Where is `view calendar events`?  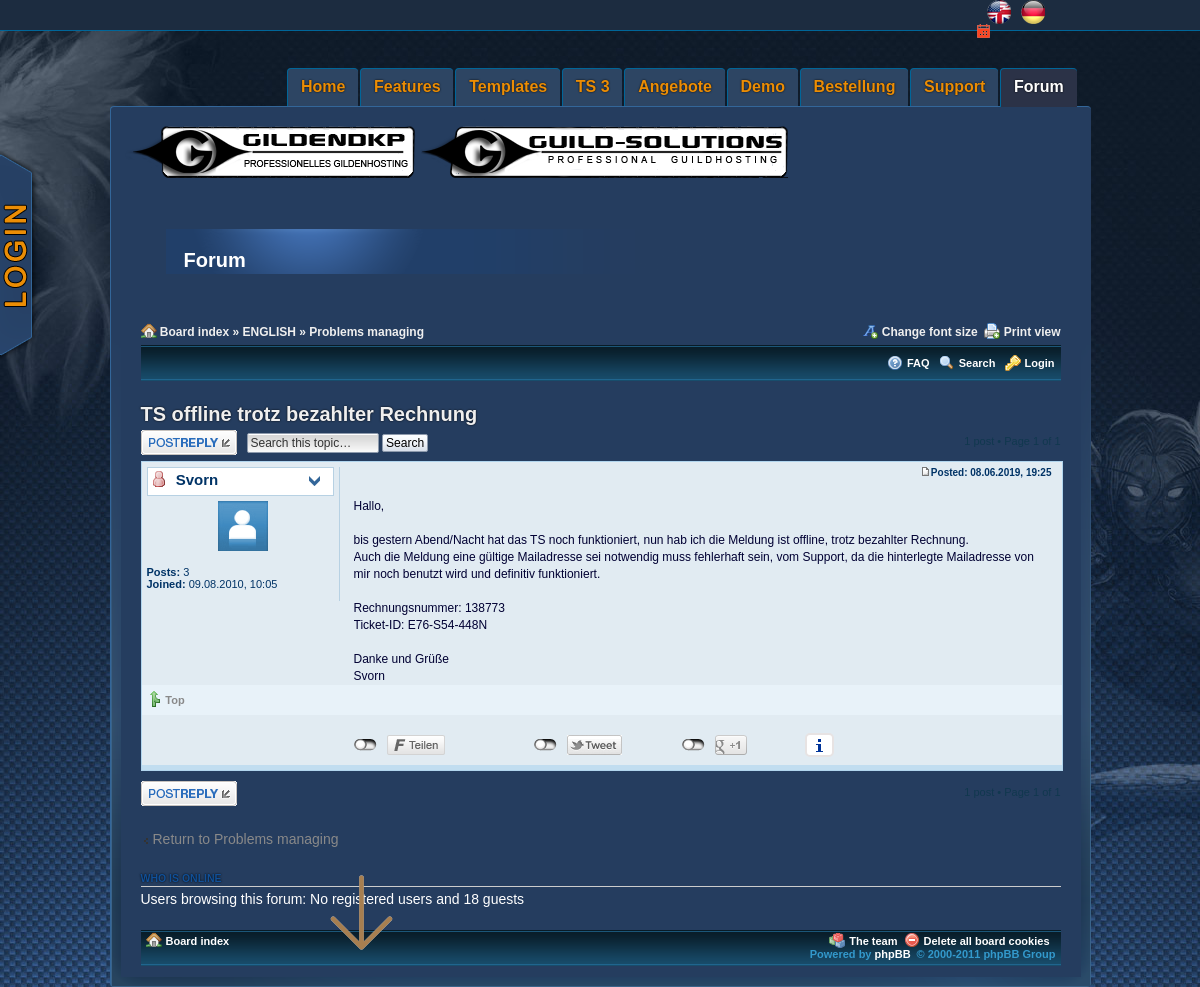
view calendar events is located at coordinates (983, 31).